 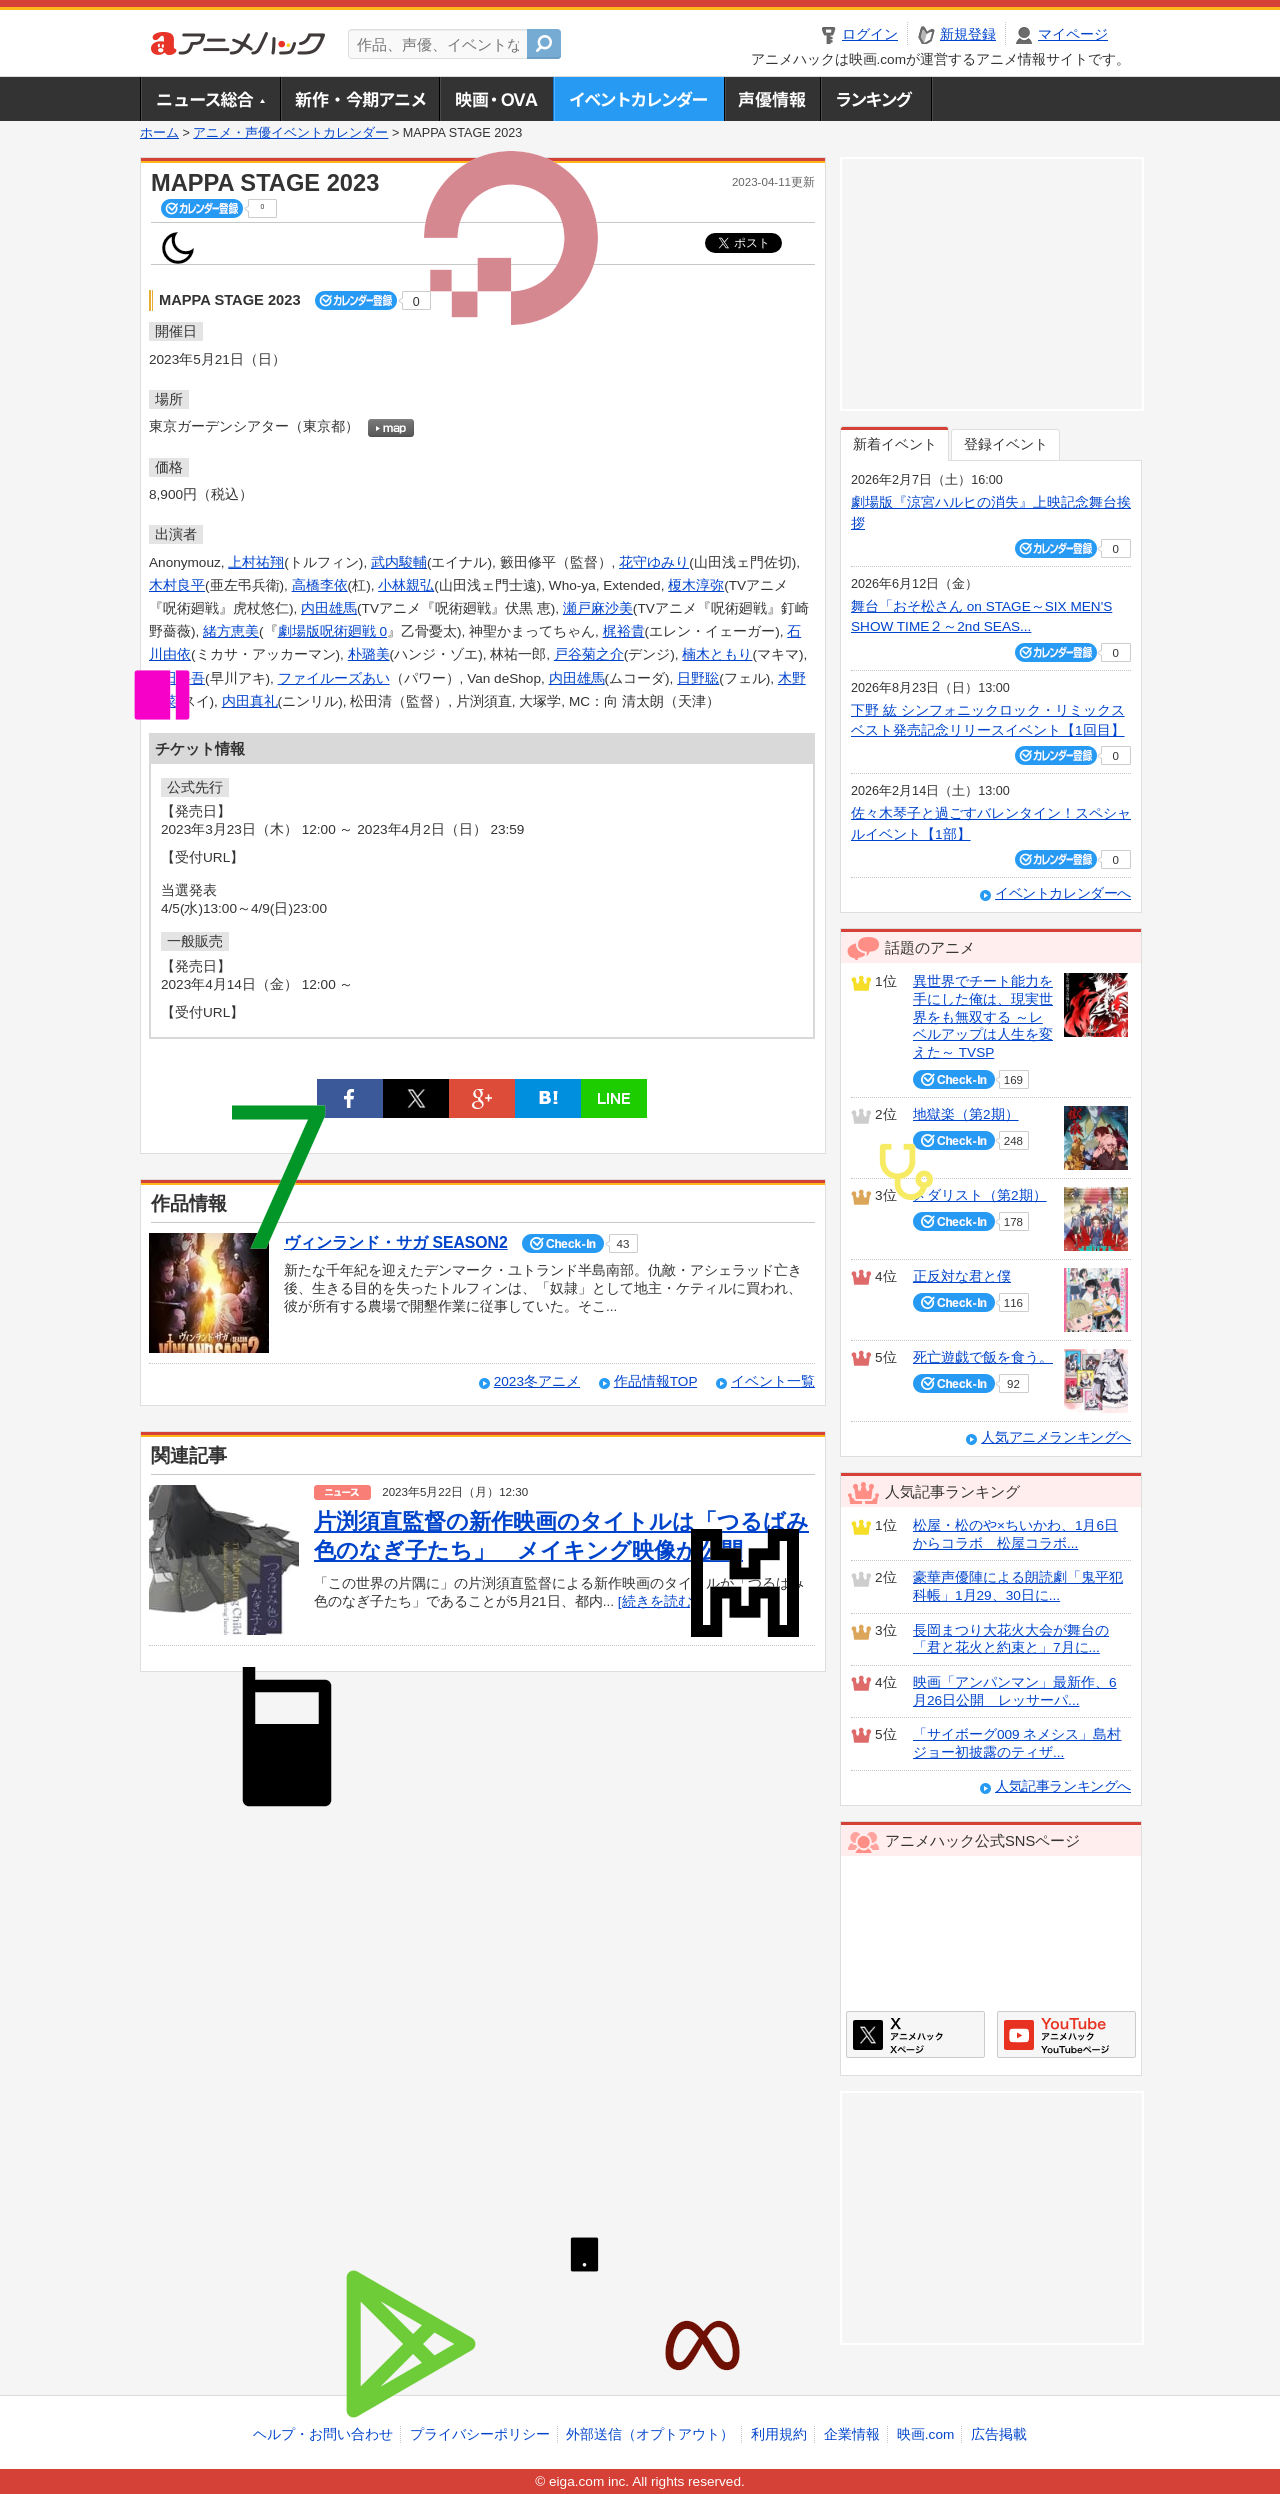 I want to click on DigitalOcean logo, so click(x=511, y=238).